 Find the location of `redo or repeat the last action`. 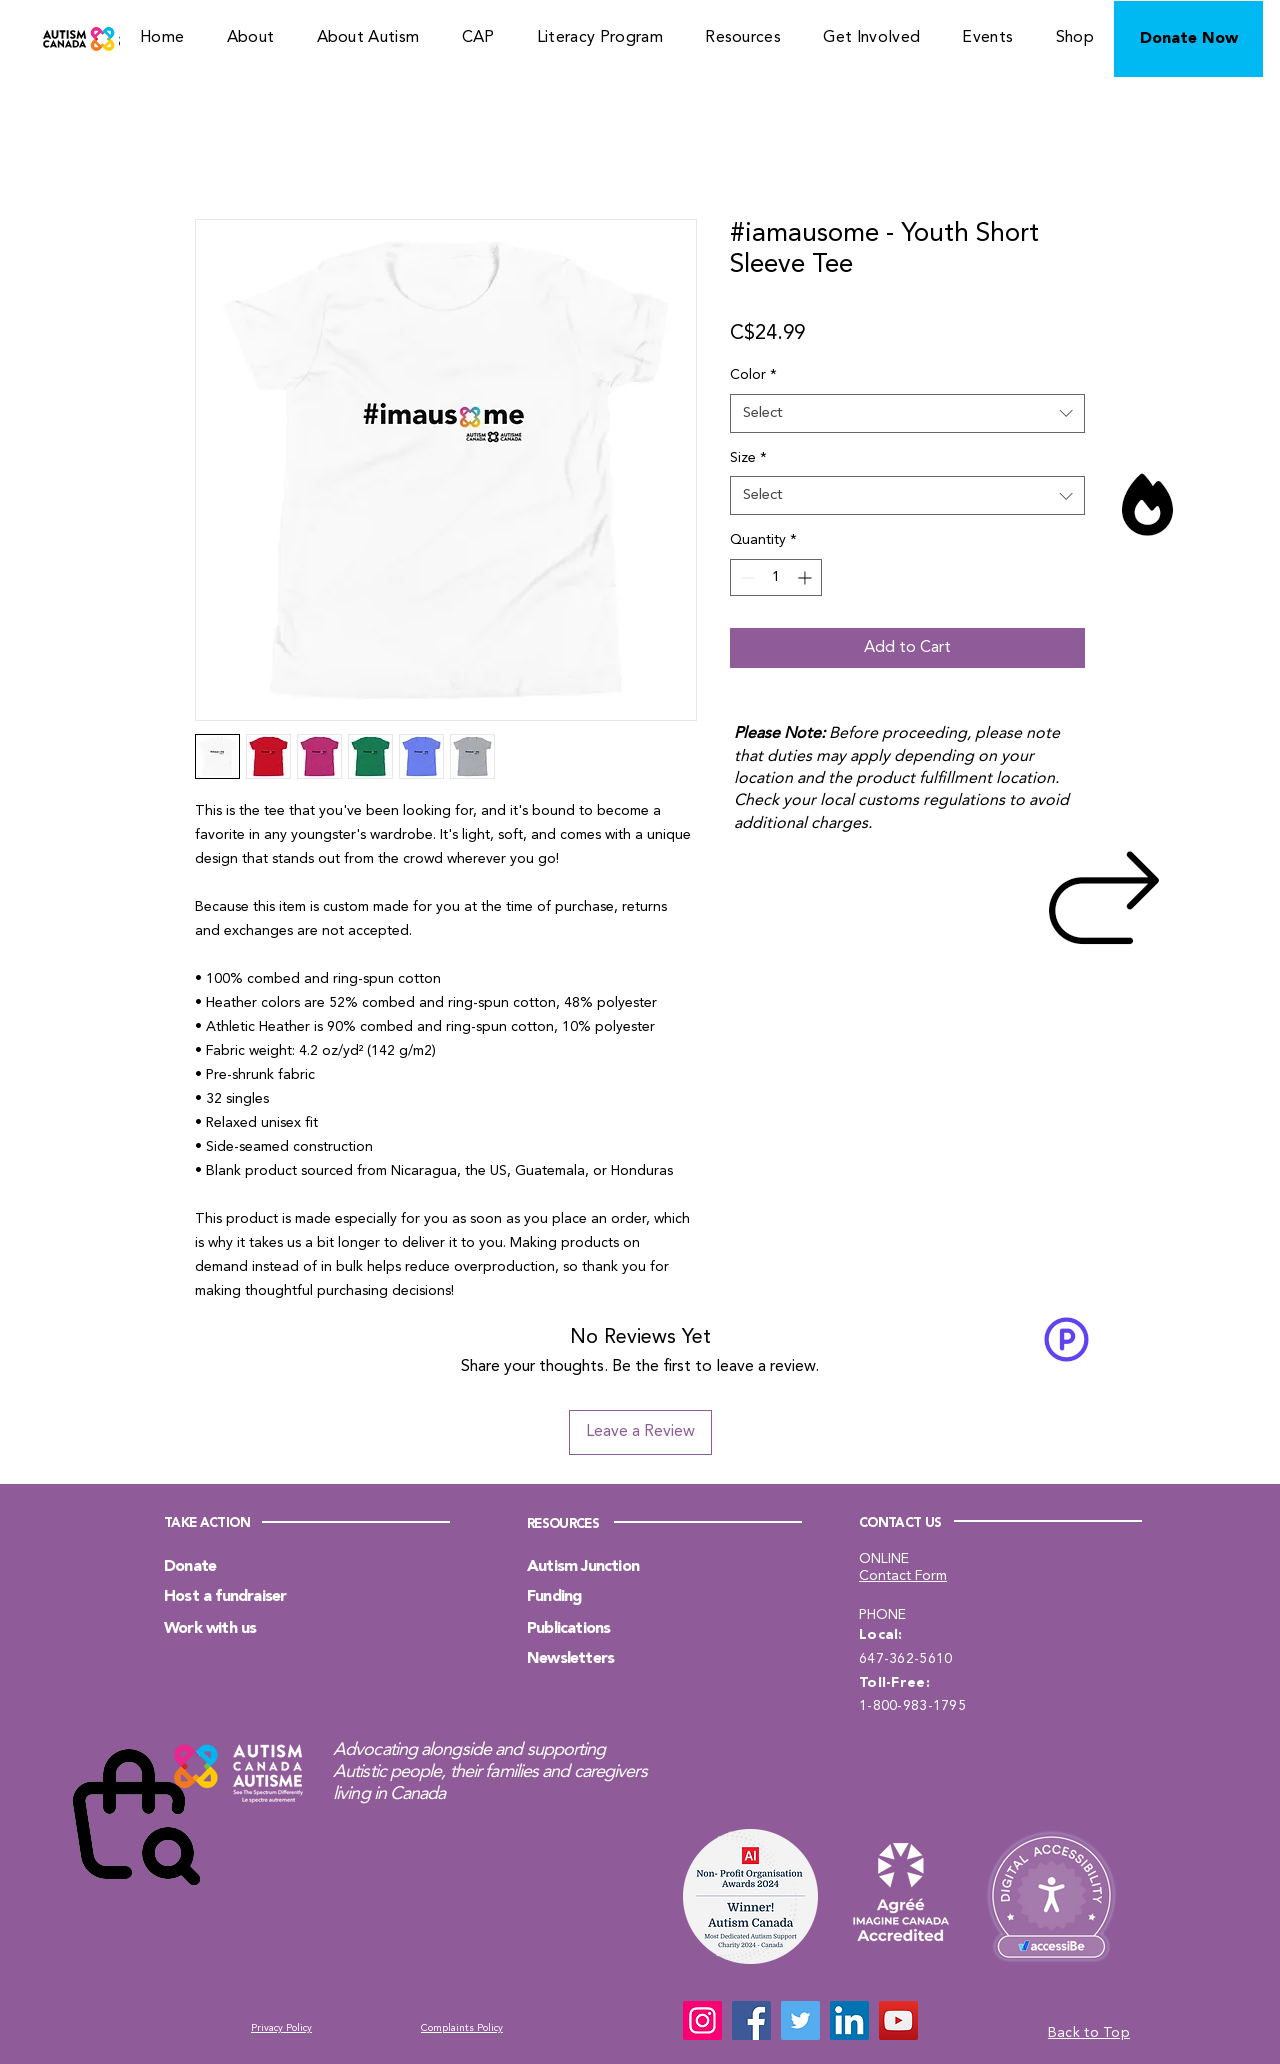

redo or repeat the last action is located at coordinates (1104, 902).